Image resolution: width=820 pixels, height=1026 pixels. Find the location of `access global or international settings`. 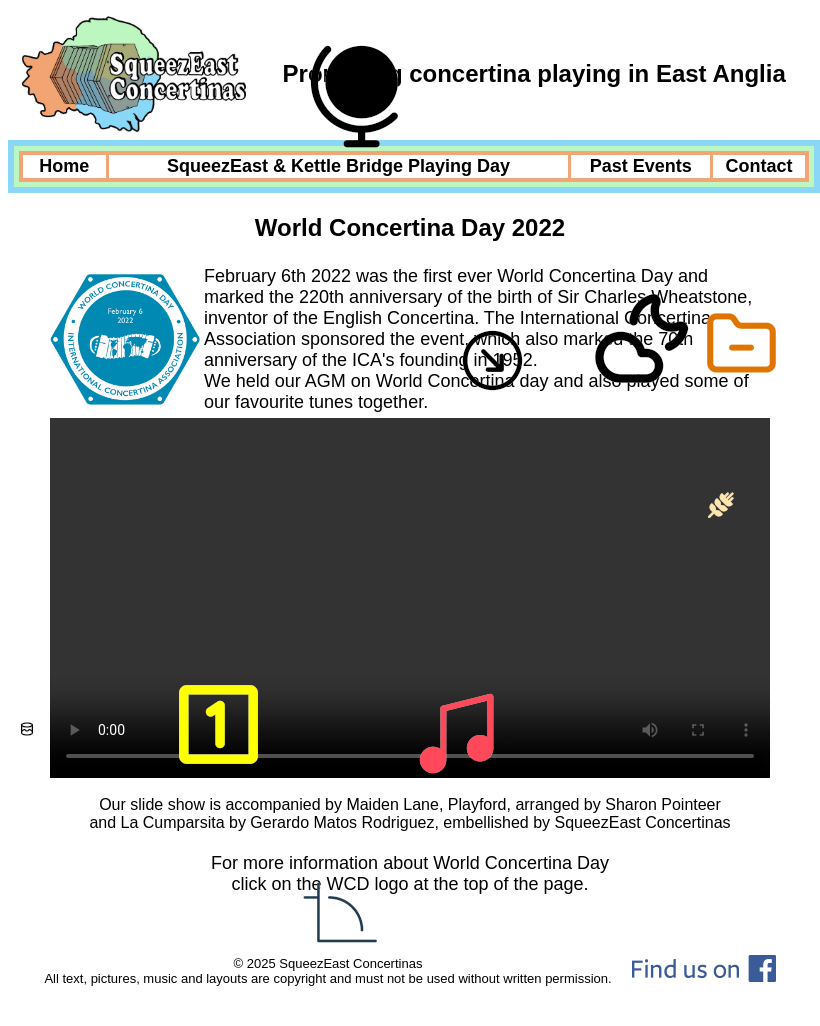

access global or international settings is located at coordinates (358, 93).